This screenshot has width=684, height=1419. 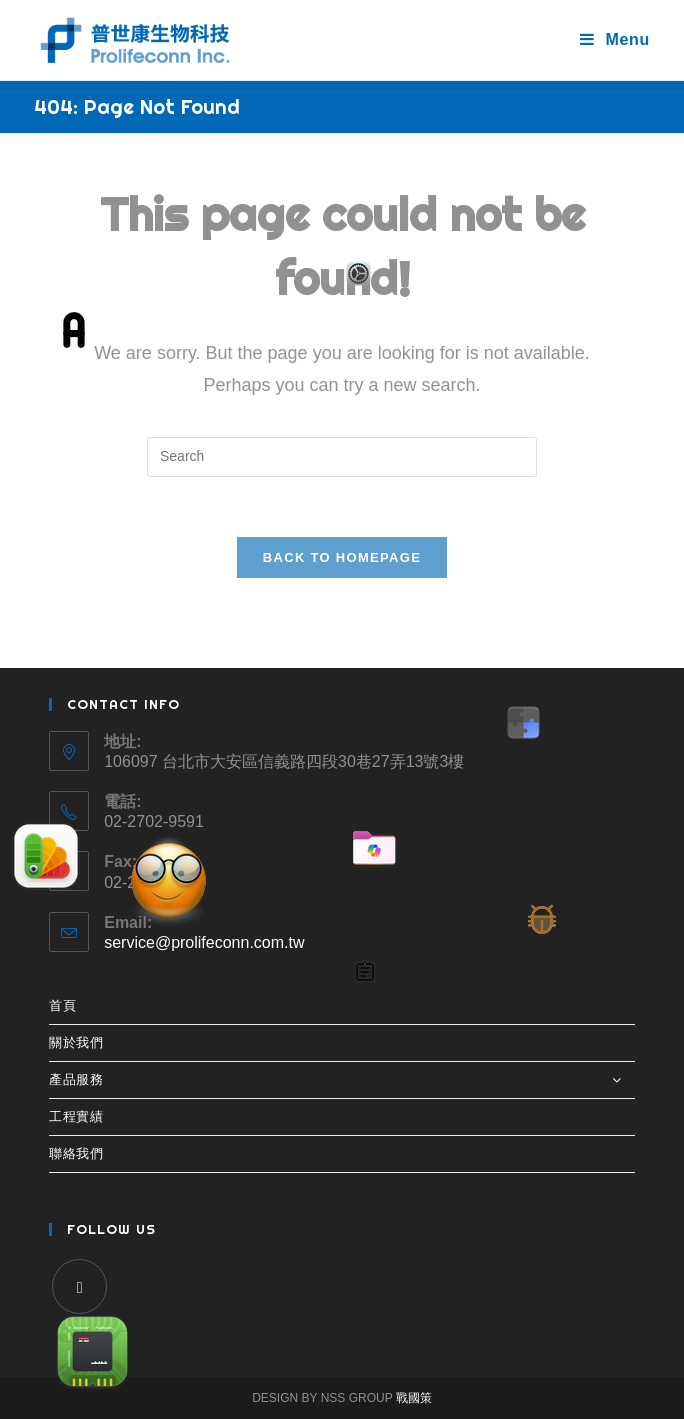 I want to click on indicates a nerdy or studious status, so click(x=169, y=884).